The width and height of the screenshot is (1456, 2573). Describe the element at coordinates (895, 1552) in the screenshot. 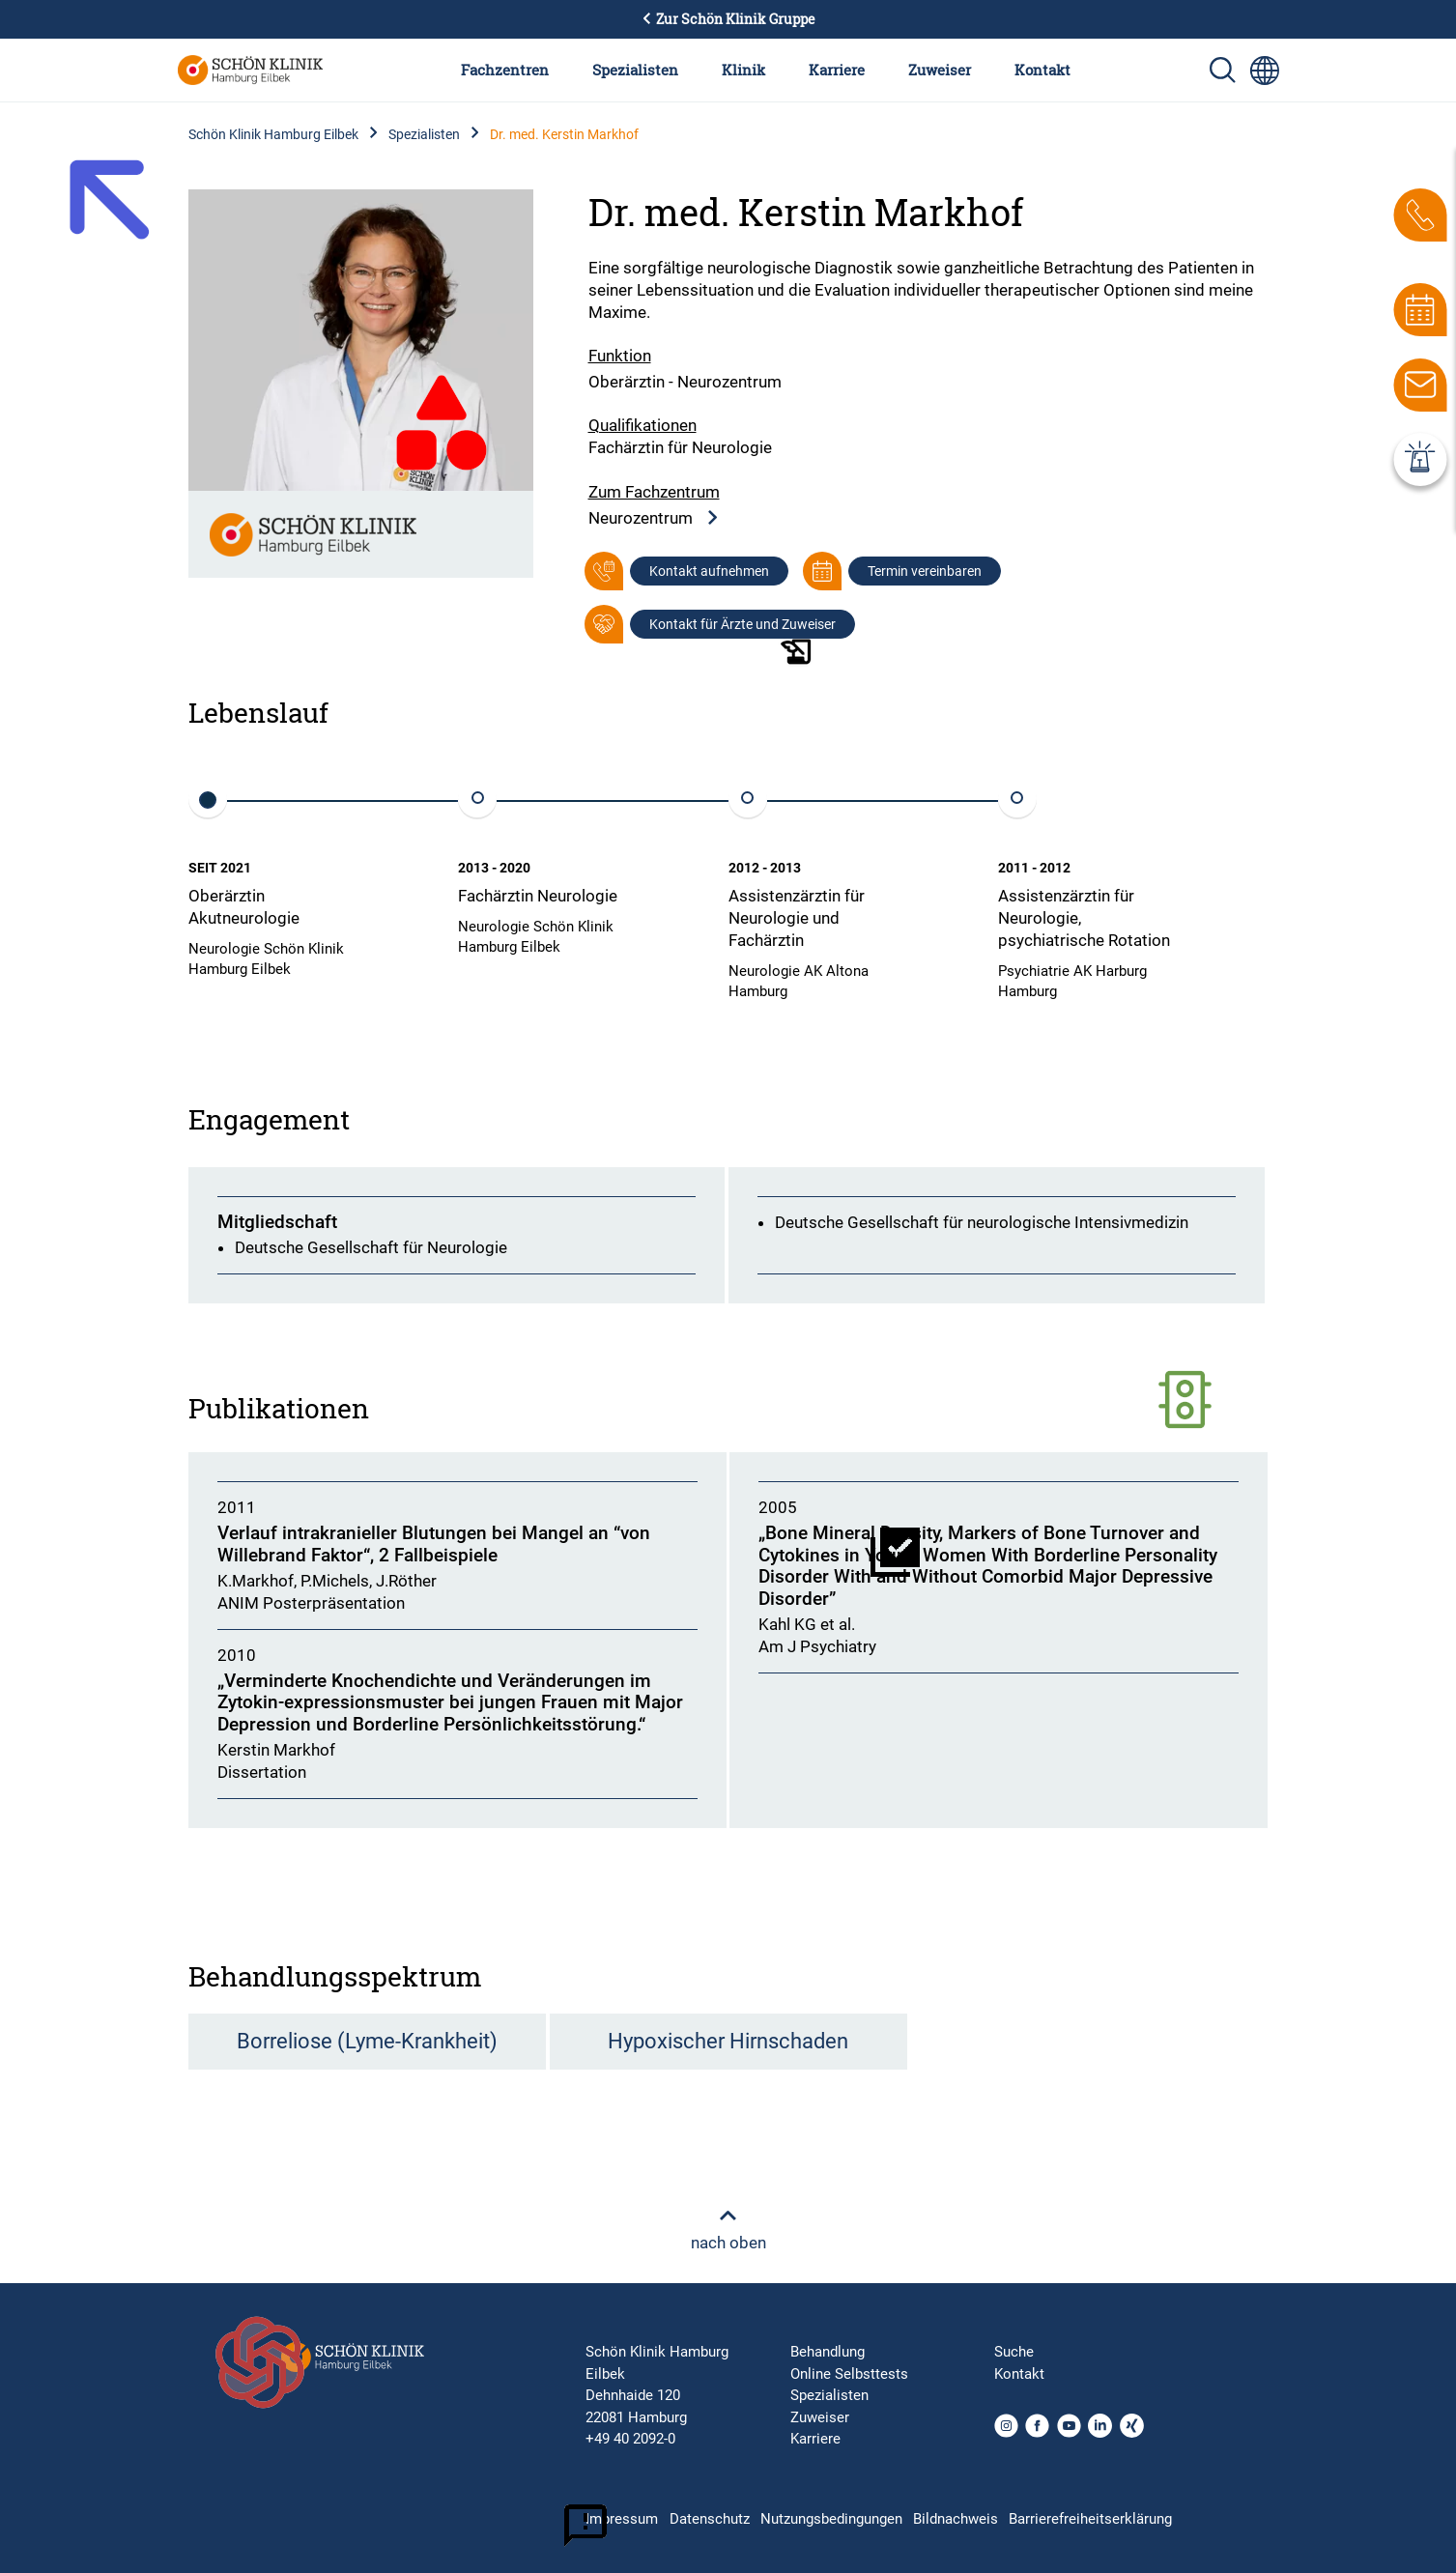

I see `item successfully added to library` at that location.